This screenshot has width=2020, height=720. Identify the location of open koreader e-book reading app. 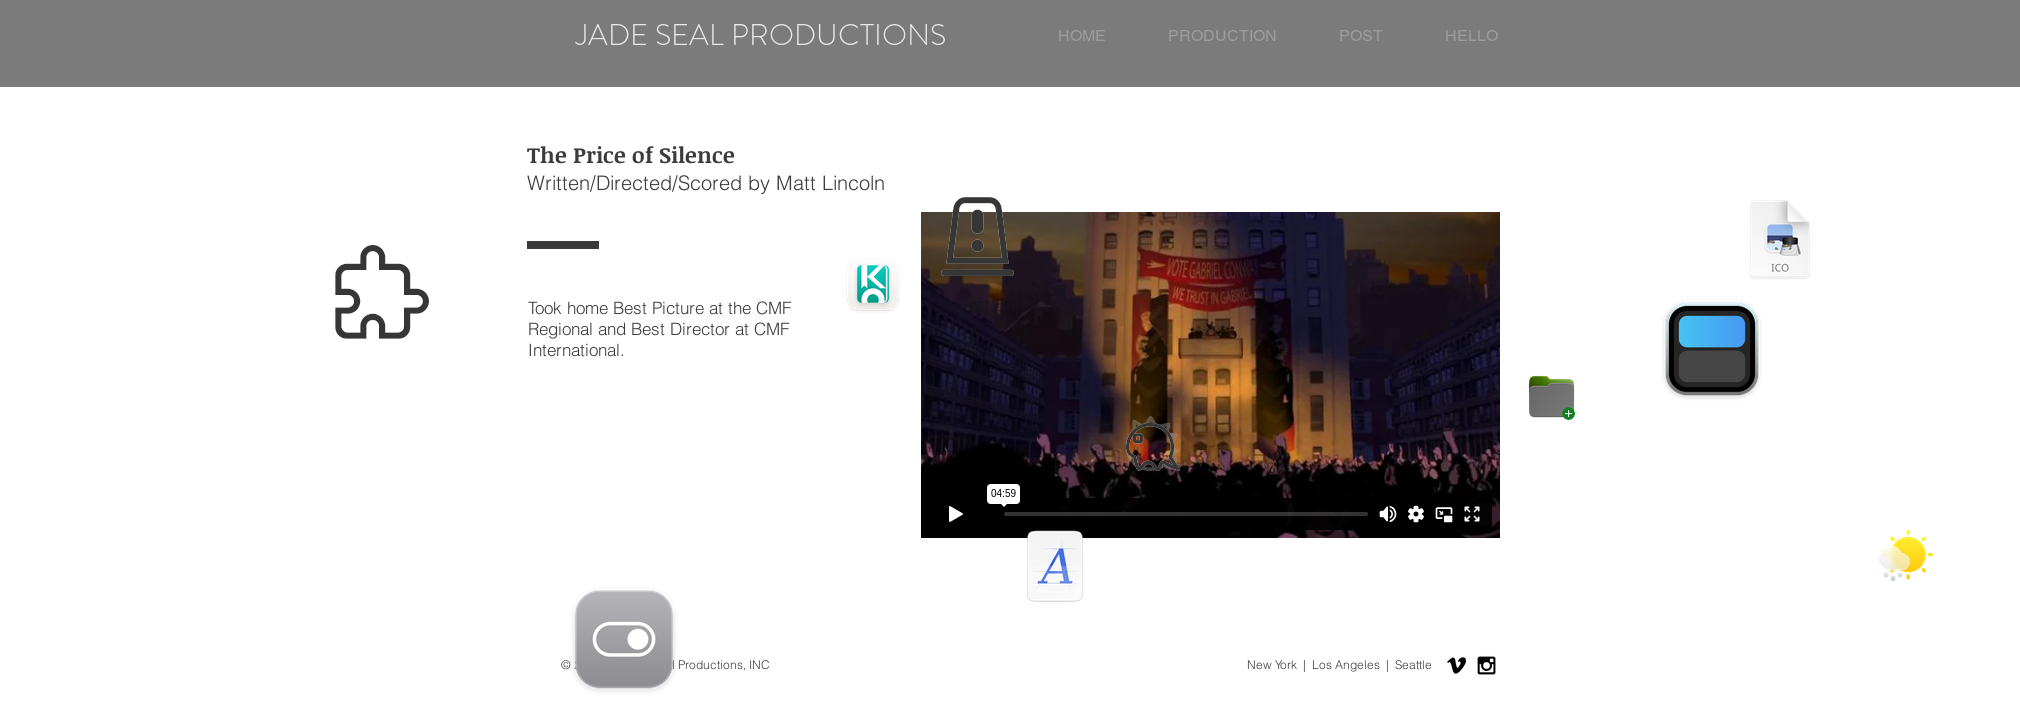
(873, 284).